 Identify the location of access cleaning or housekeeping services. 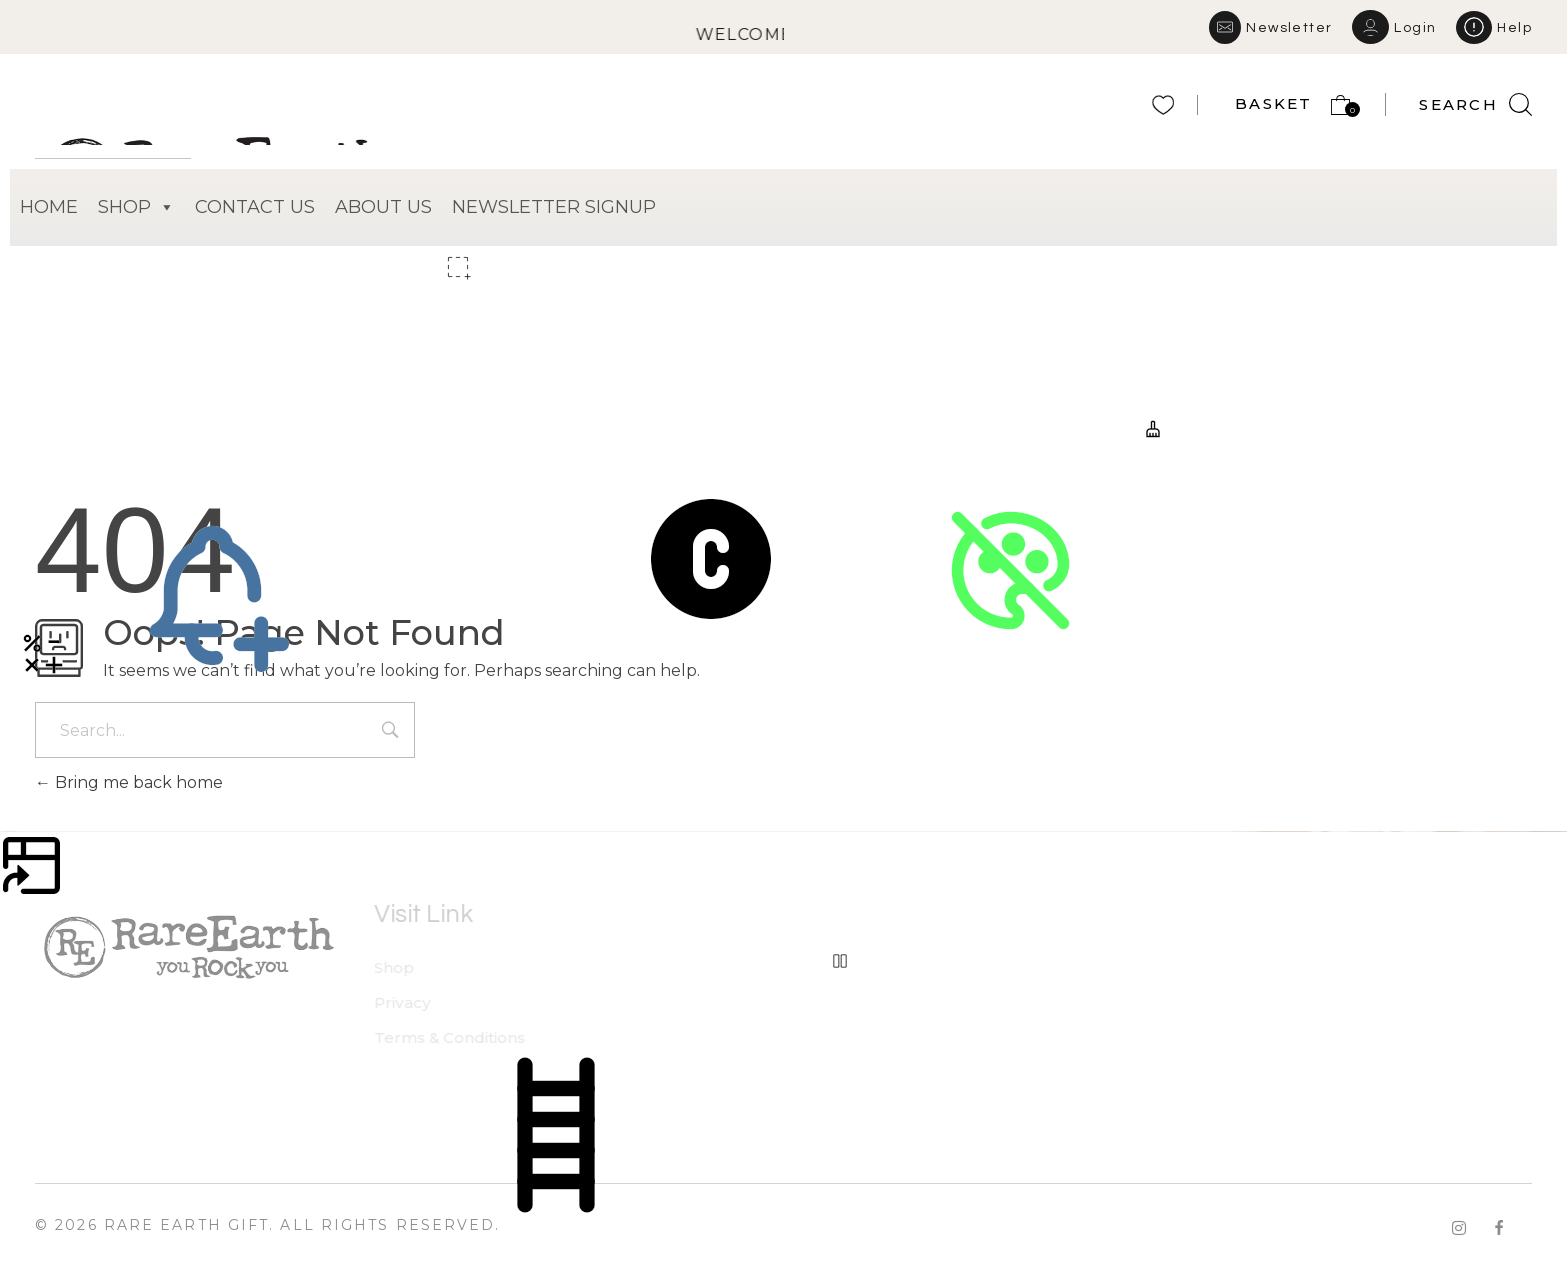
(1153, 429).